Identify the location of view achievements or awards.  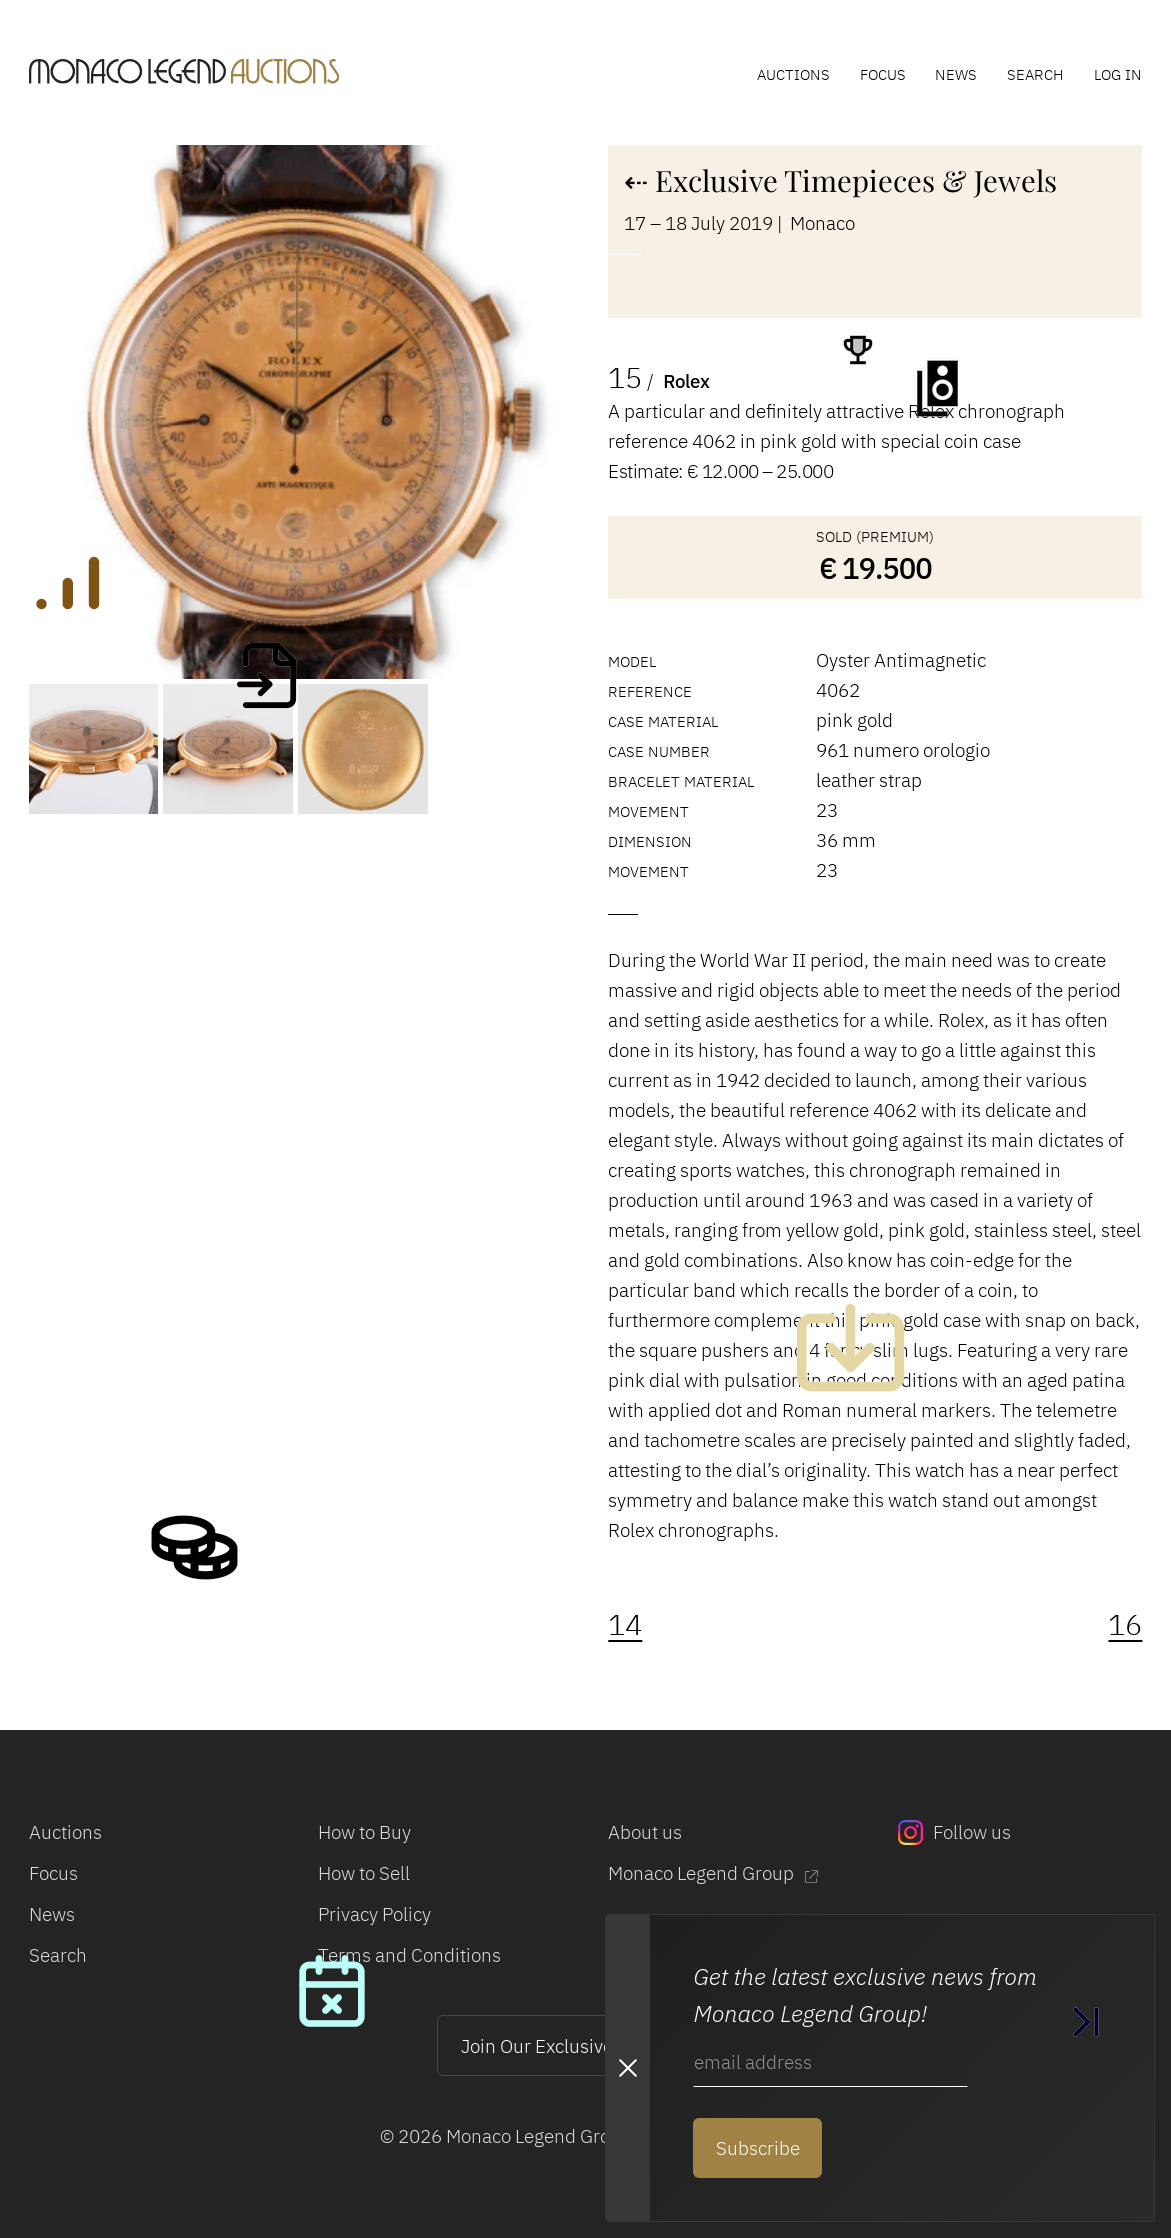
(858, 350).